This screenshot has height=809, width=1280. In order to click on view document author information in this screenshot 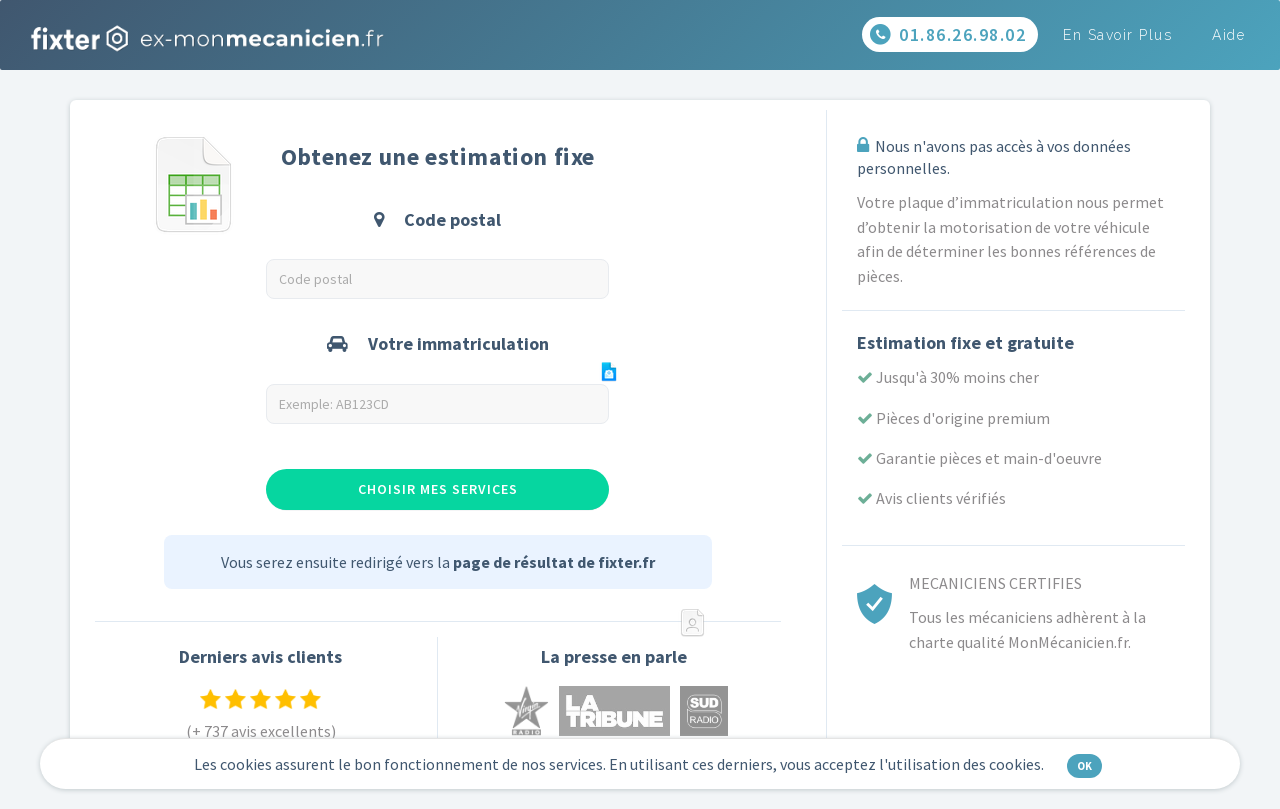, I will do `click(692, 622)`.